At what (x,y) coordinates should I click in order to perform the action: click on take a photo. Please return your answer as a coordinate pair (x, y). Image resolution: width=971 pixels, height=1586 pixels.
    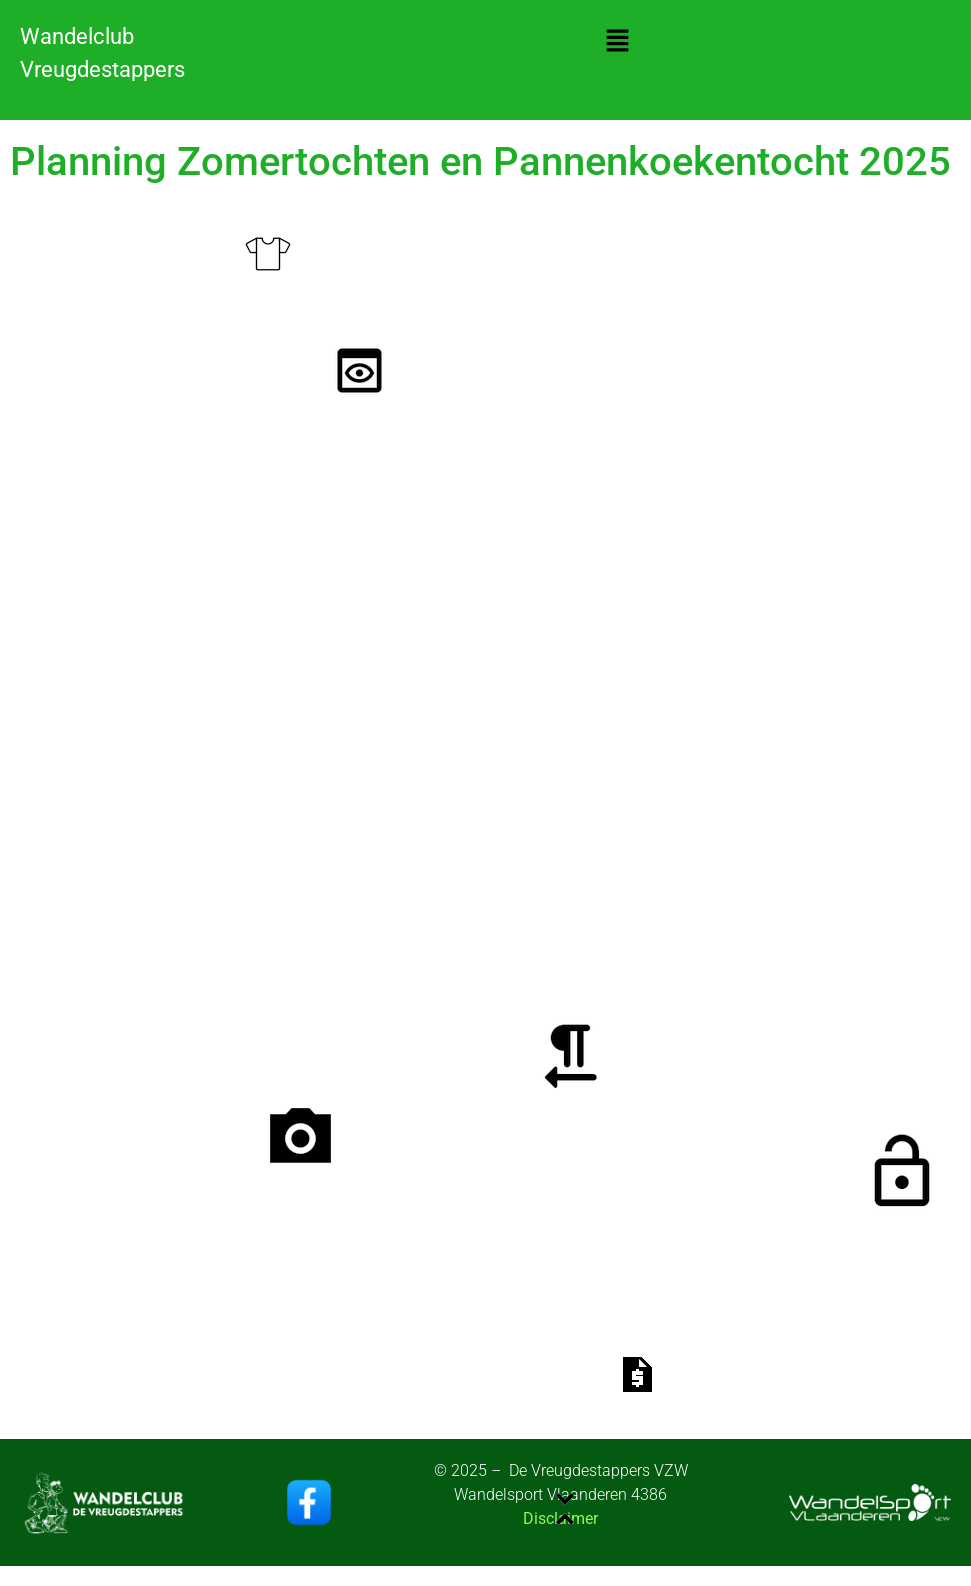
    Looking at the image, I should click on (300, 1138).